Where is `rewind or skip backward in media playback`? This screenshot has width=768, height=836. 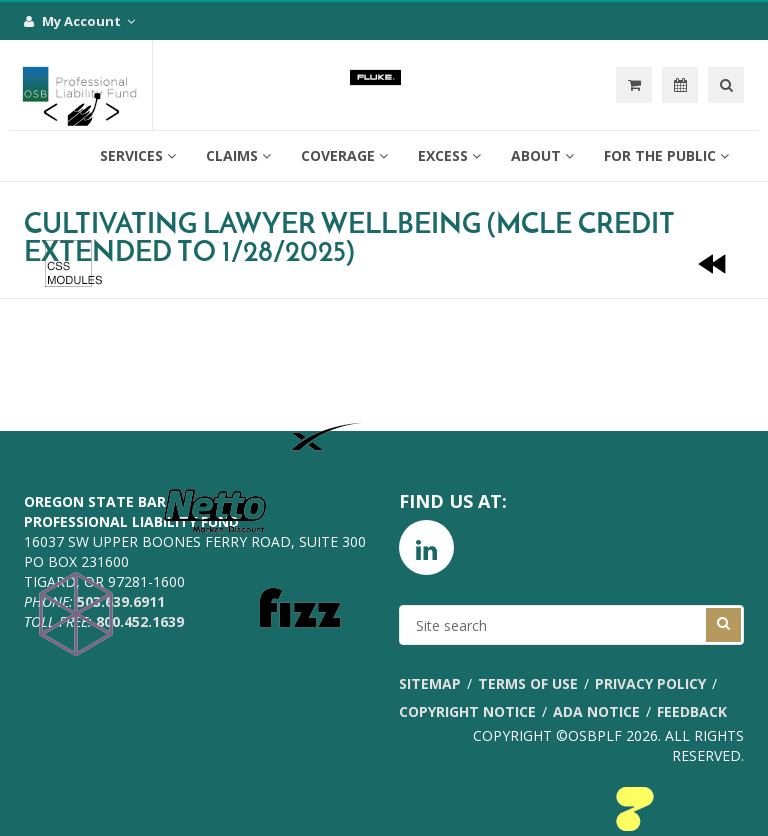 rewind or skip backward in media playback is located at coordinates (713, 264).